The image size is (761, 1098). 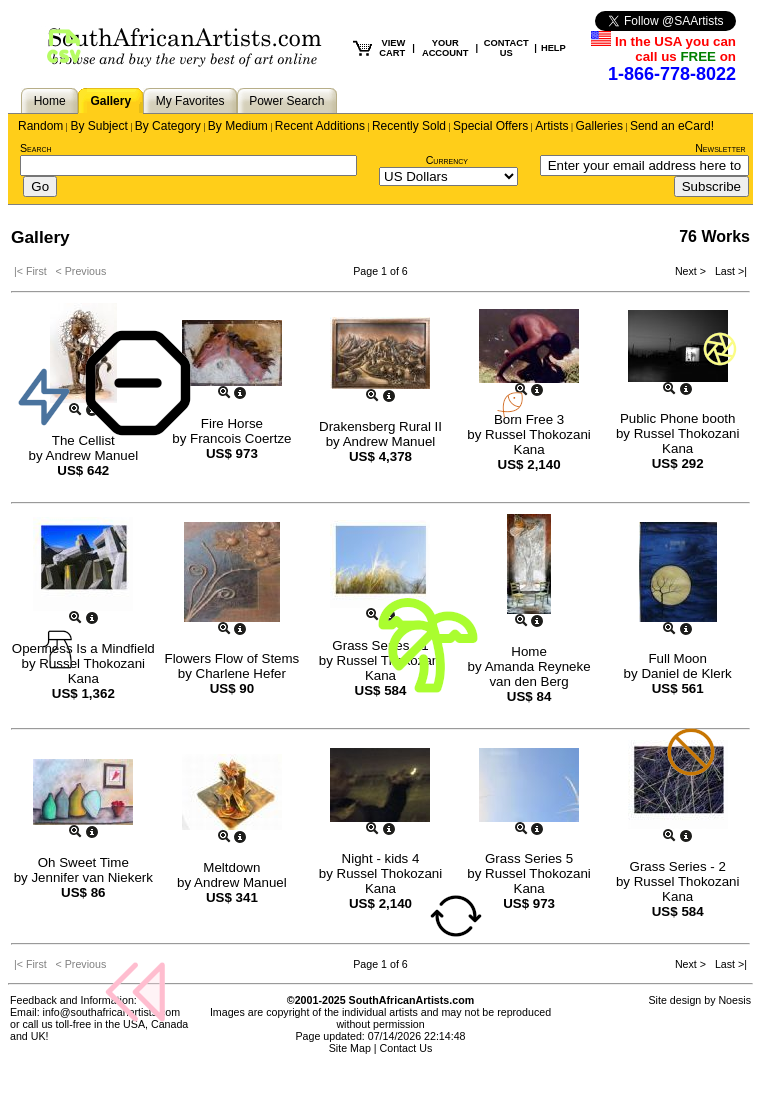 What do you see at coordinates (511, 404) in the screenshot?
I see `access fishing or marine-related features` at bounding box center [511, 404].